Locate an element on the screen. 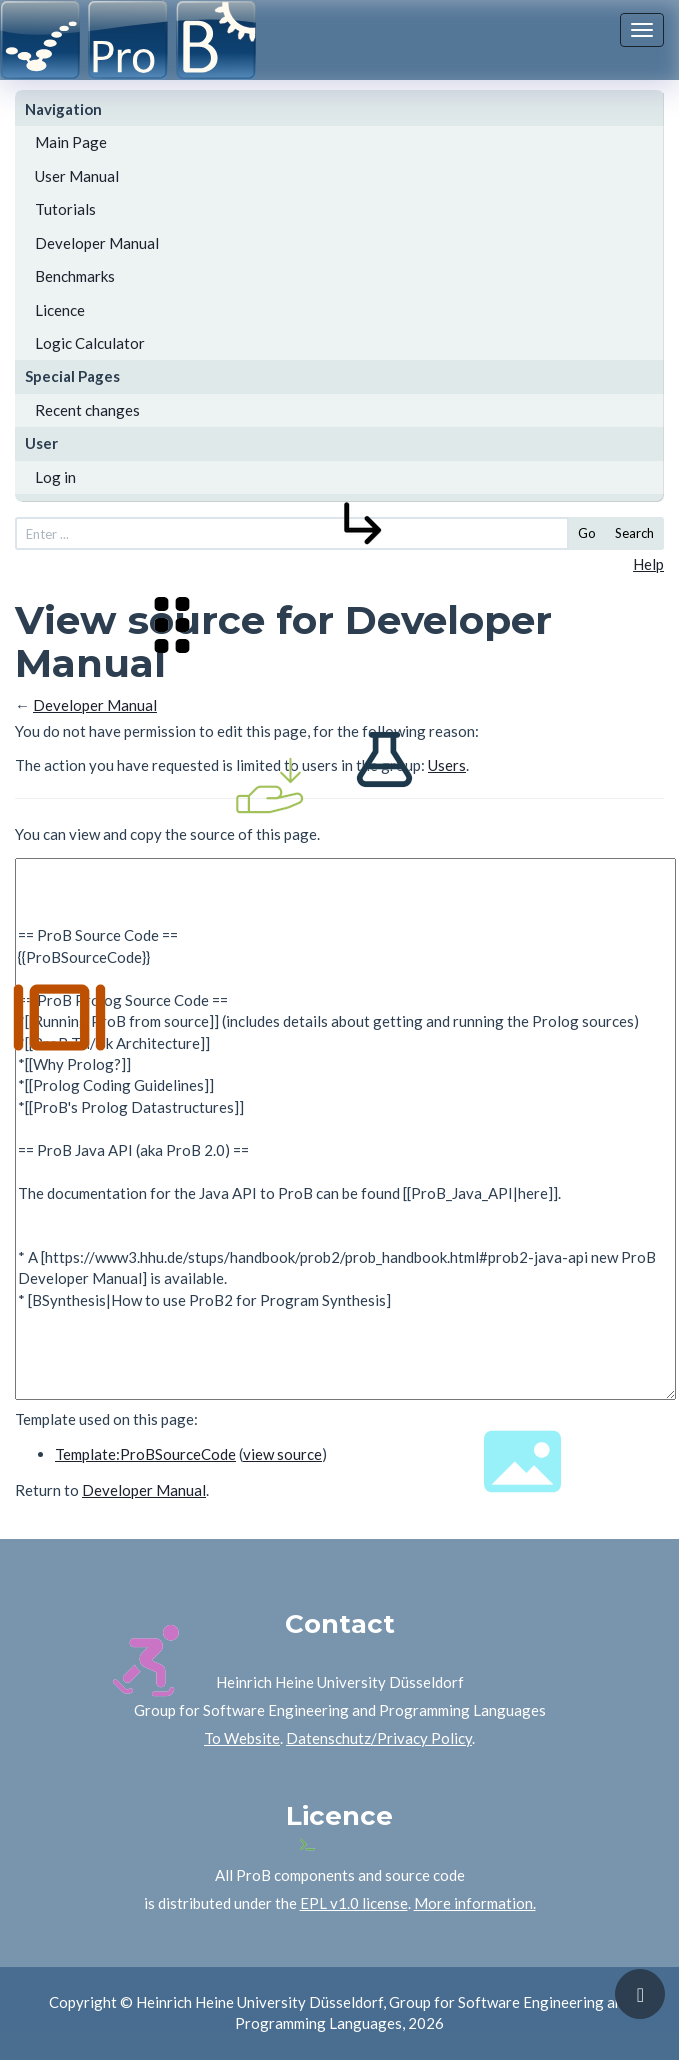 The width and height of the screenshot is (679, 2060). toggle grid view layout is located at coordinates (172, 625).